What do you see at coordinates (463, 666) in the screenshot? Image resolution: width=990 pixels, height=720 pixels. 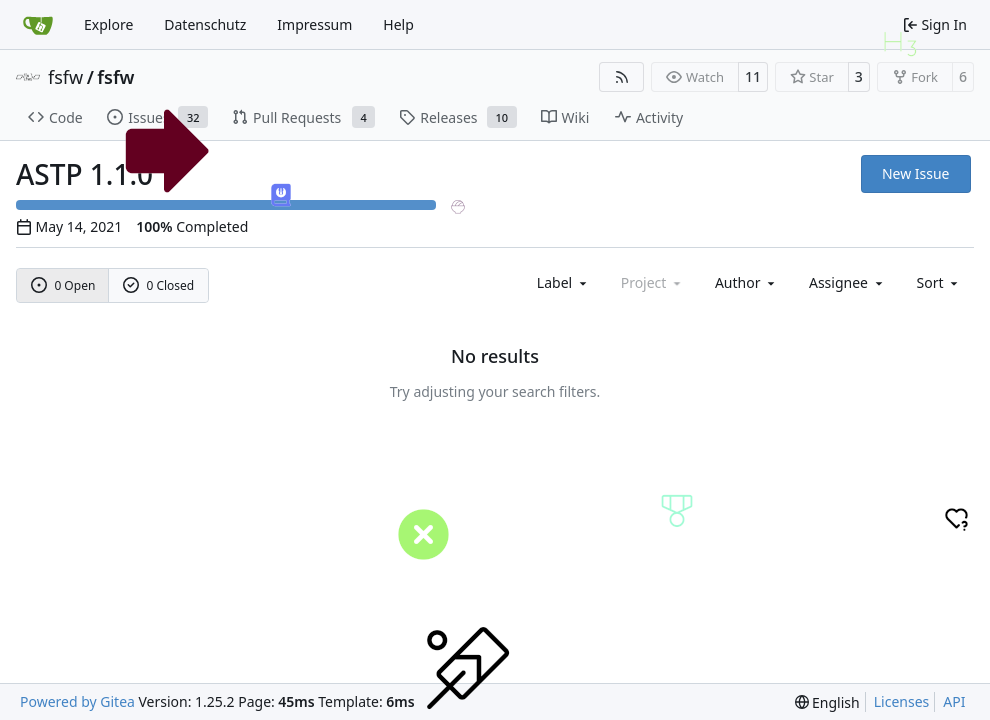 I see `access cricket sports scores or updates` at bounding box center [463, 666].